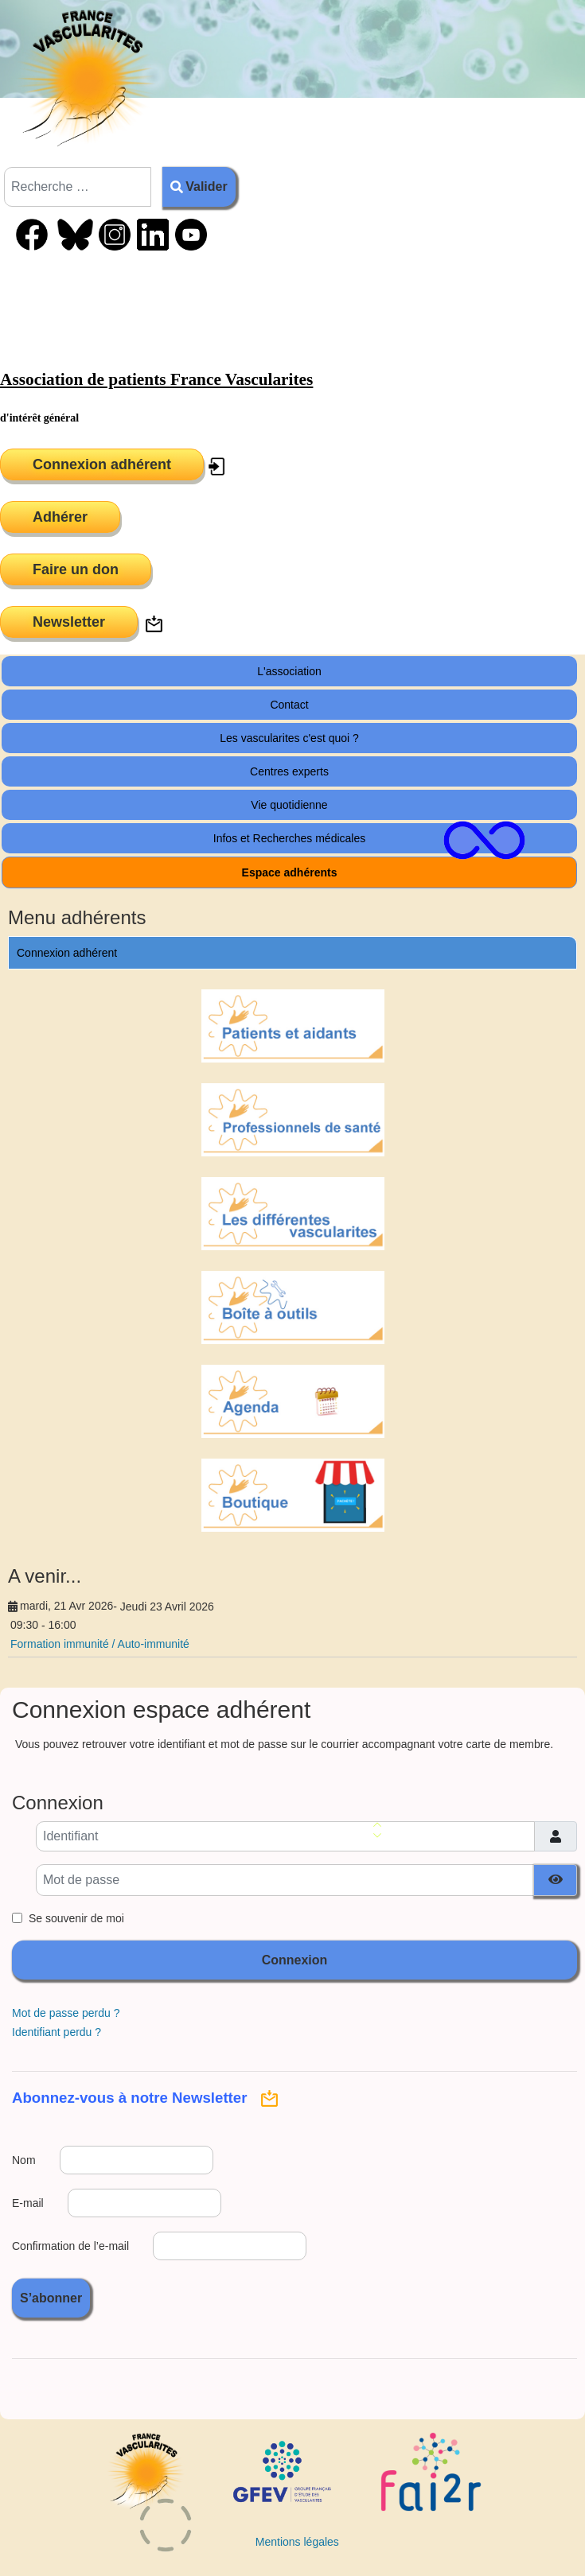 This screenshot has width=585, height=2576. Describe the element at coordinates (377, 1830) in the screenshot. I see `expand or collapse a dropdown menu` at that location.